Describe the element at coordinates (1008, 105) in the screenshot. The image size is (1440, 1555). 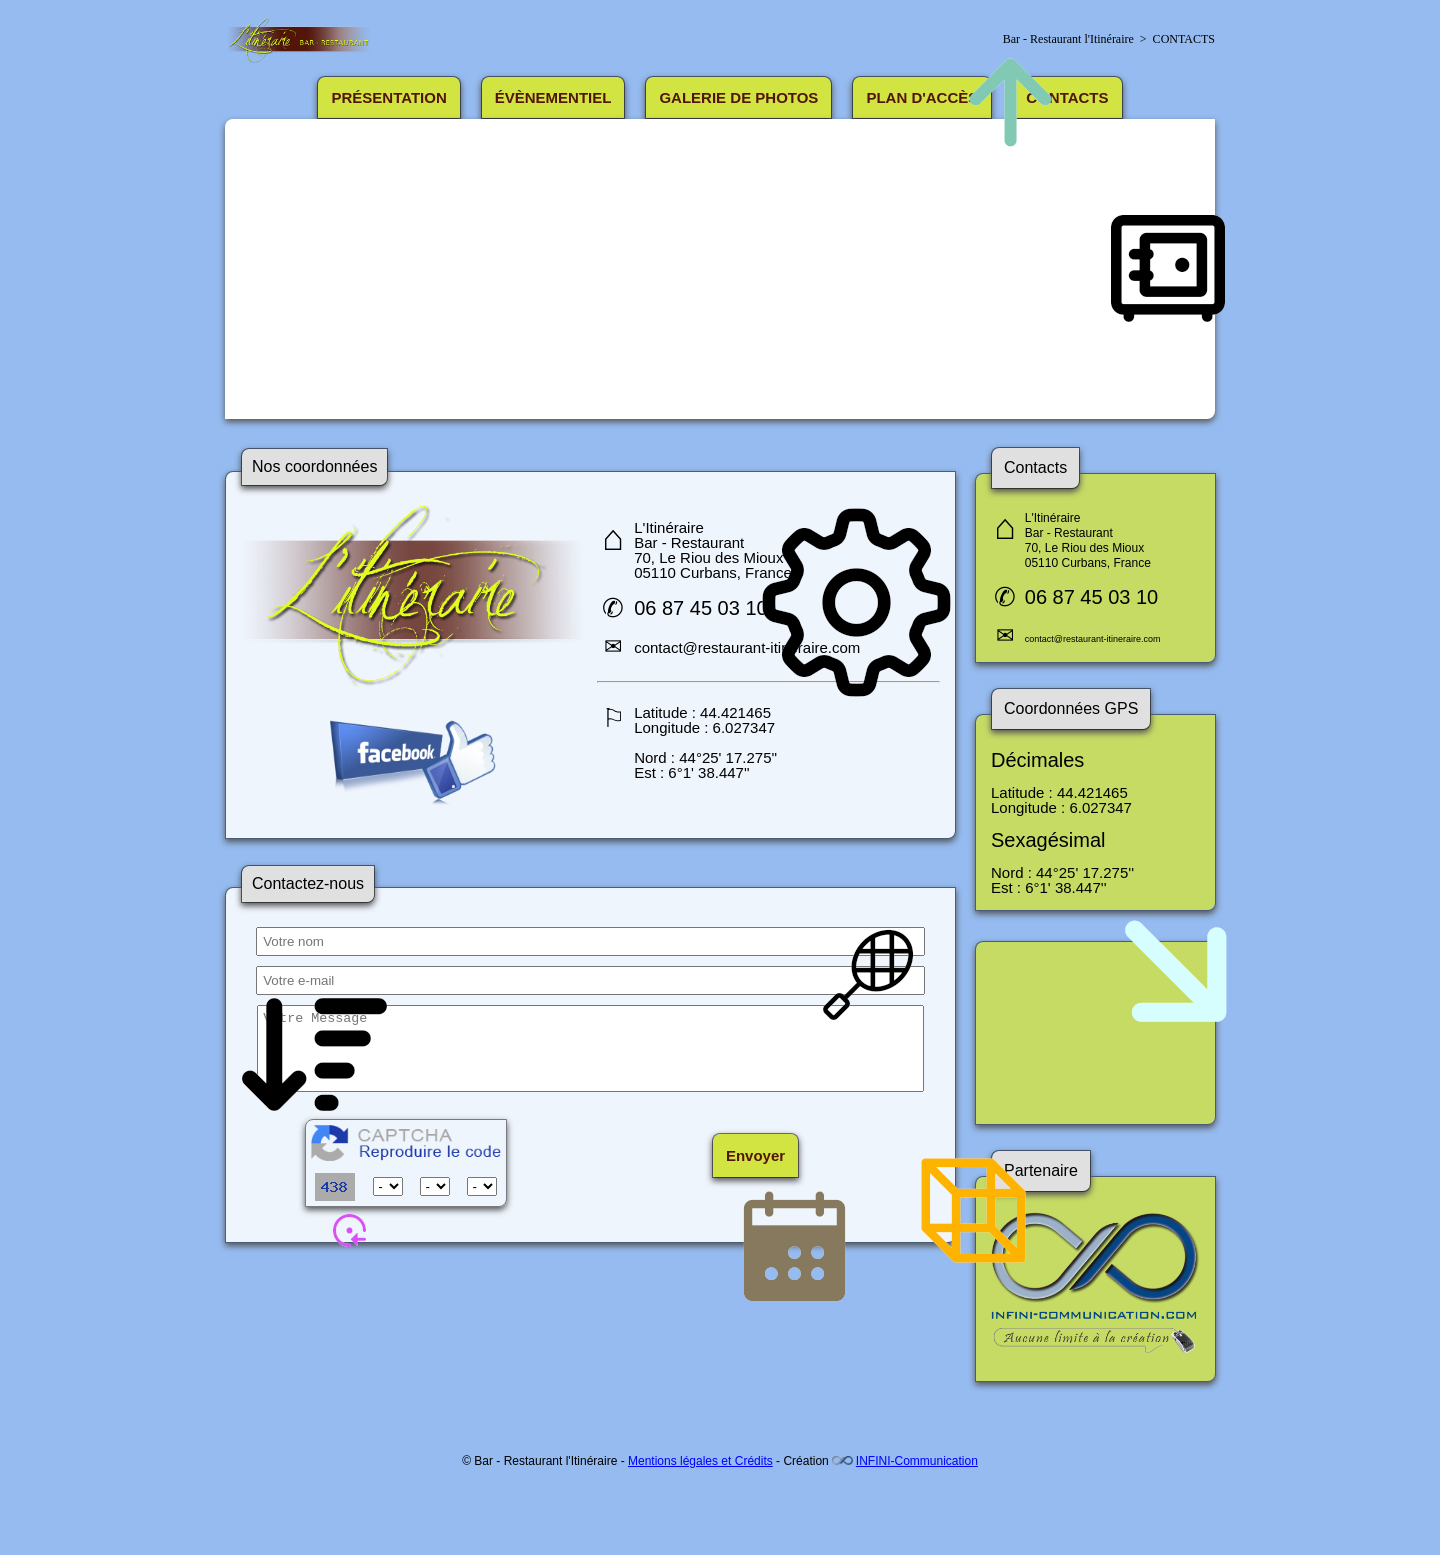
I see `scroll to top of page` at that location.